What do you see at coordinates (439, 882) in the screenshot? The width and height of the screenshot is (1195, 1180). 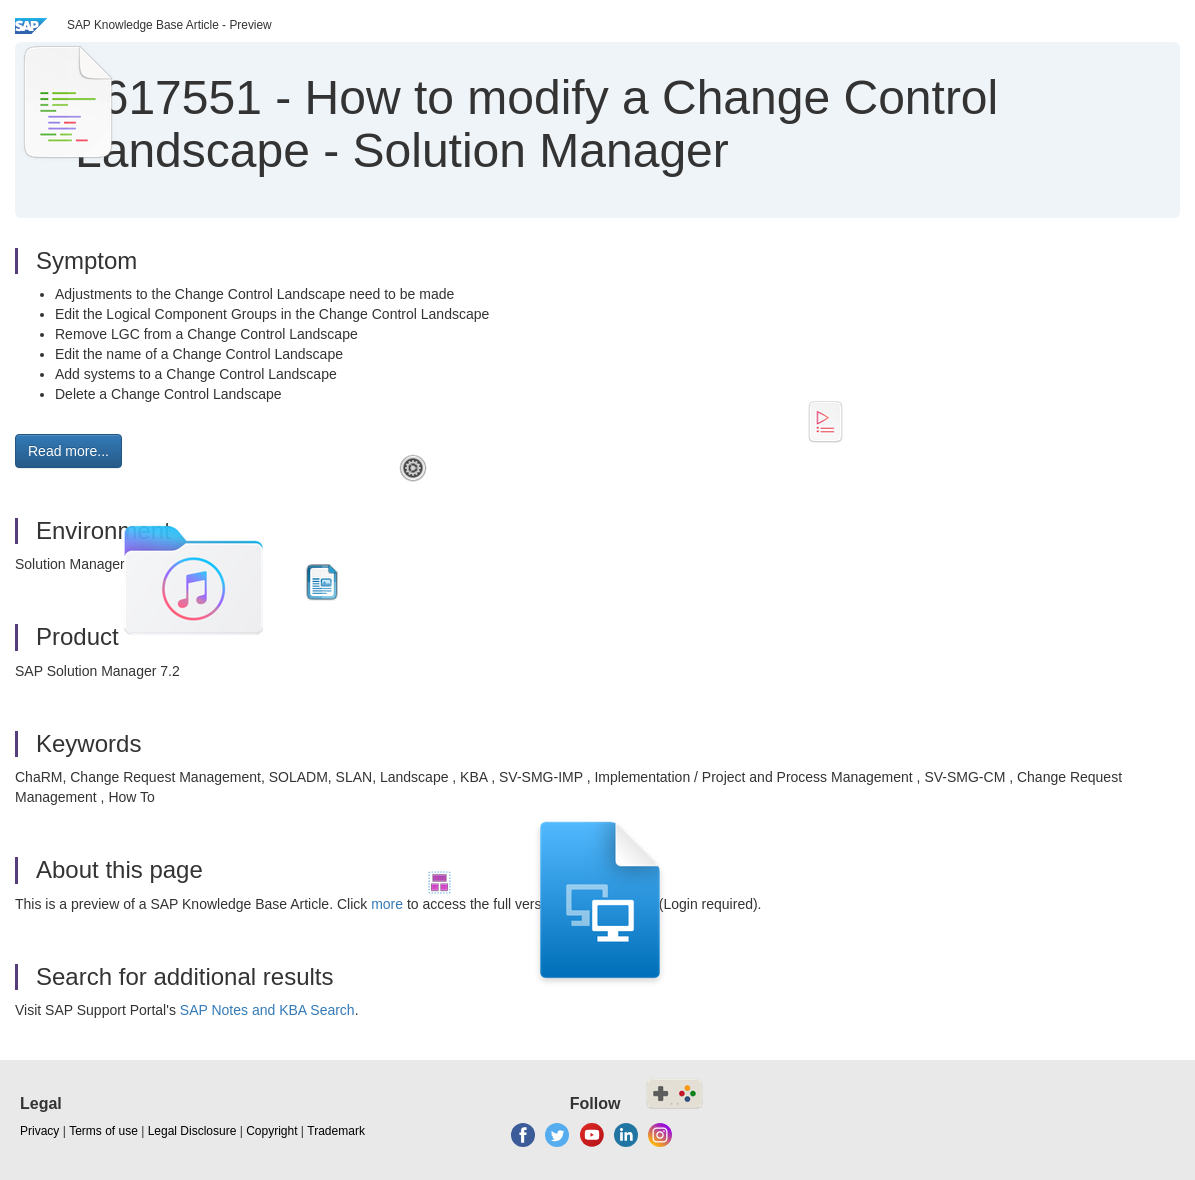 I see `select all items in the current view` at bounding box center [439, 882].